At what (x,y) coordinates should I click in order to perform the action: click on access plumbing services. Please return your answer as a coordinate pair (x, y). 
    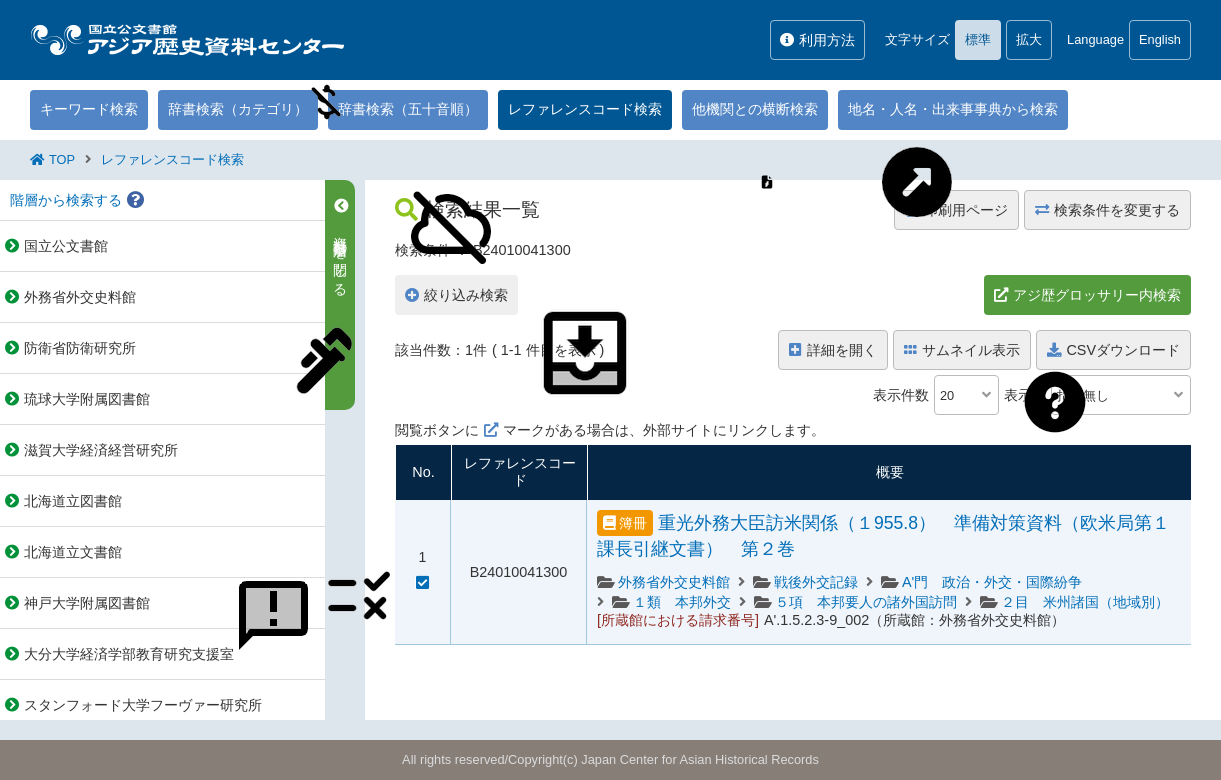
    Looking at the image, I should click on (324, 360).